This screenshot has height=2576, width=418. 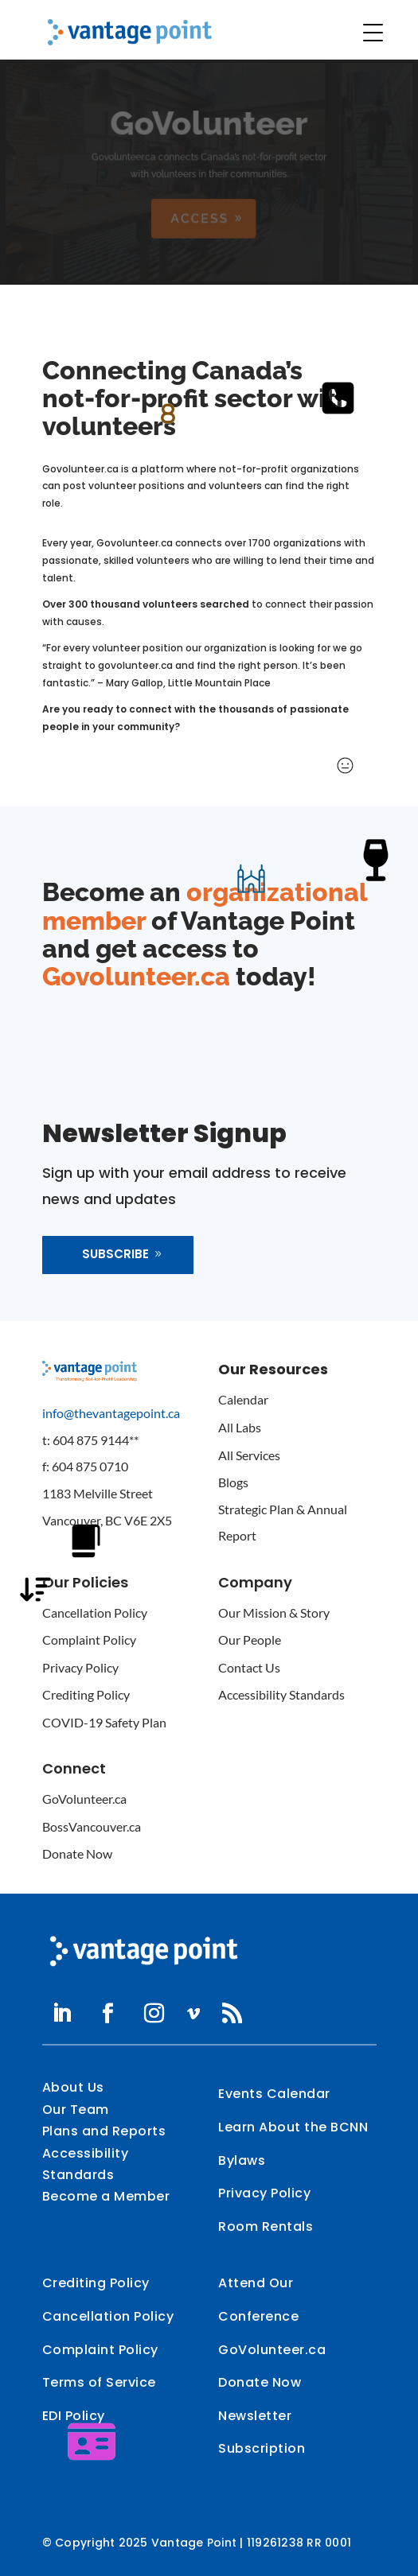 I want to click on browse wine or beverage options, so click(x=376, y=859).